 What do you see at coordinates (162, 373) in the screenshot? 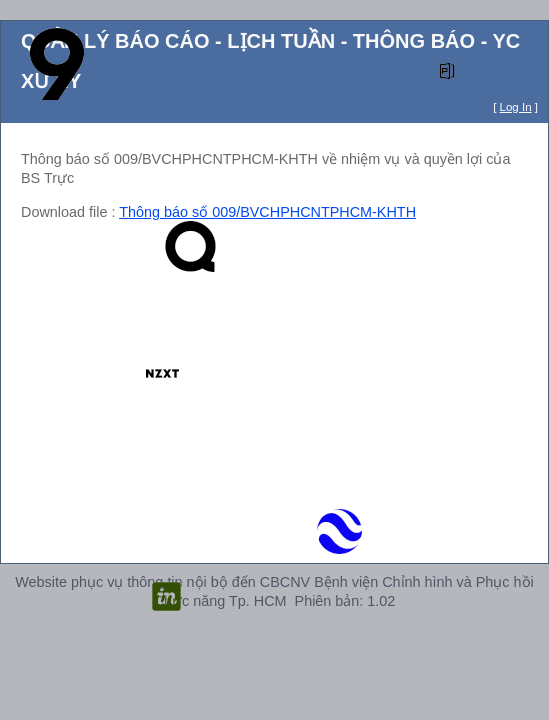
I see `NZXT brand logo` at bounding box center [162, 373].